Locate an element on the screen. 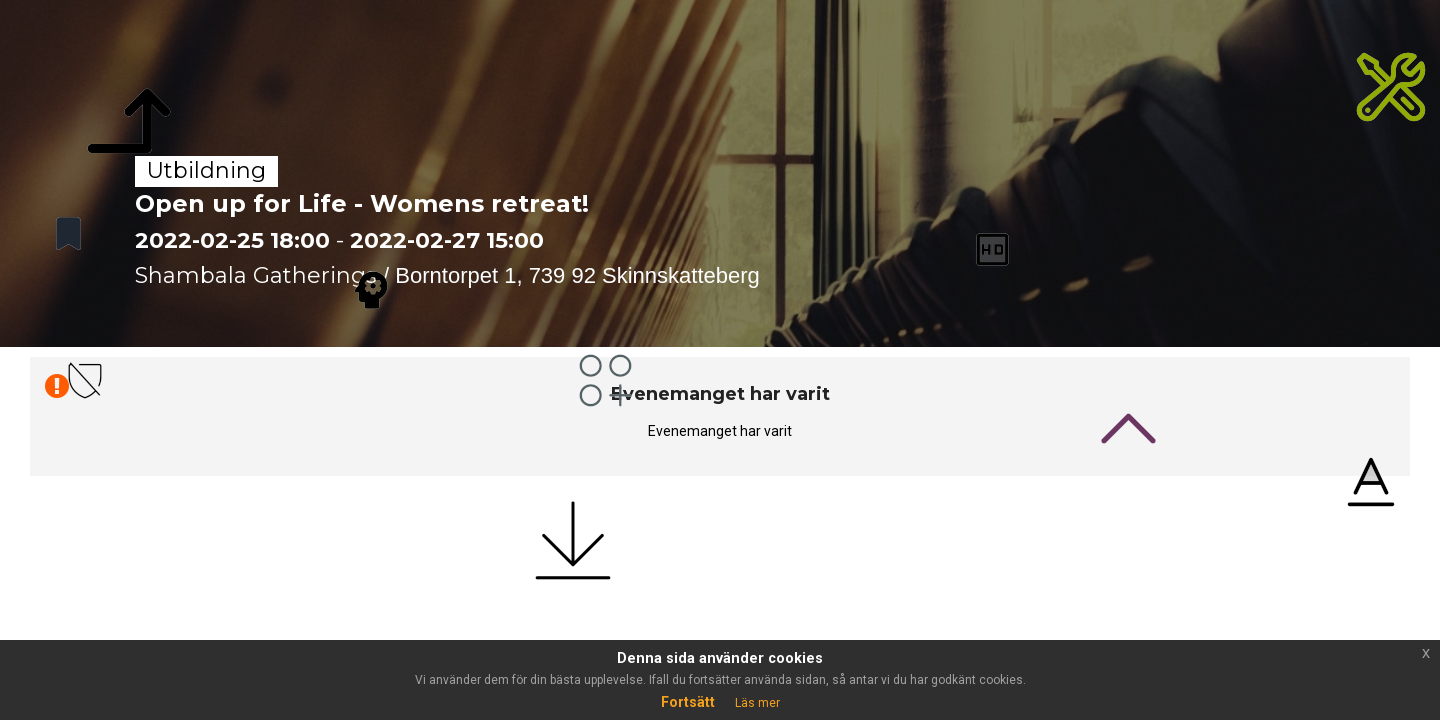 This screenshot has width=1440, height=720. save this item for later is located at coordinates (68, 233).